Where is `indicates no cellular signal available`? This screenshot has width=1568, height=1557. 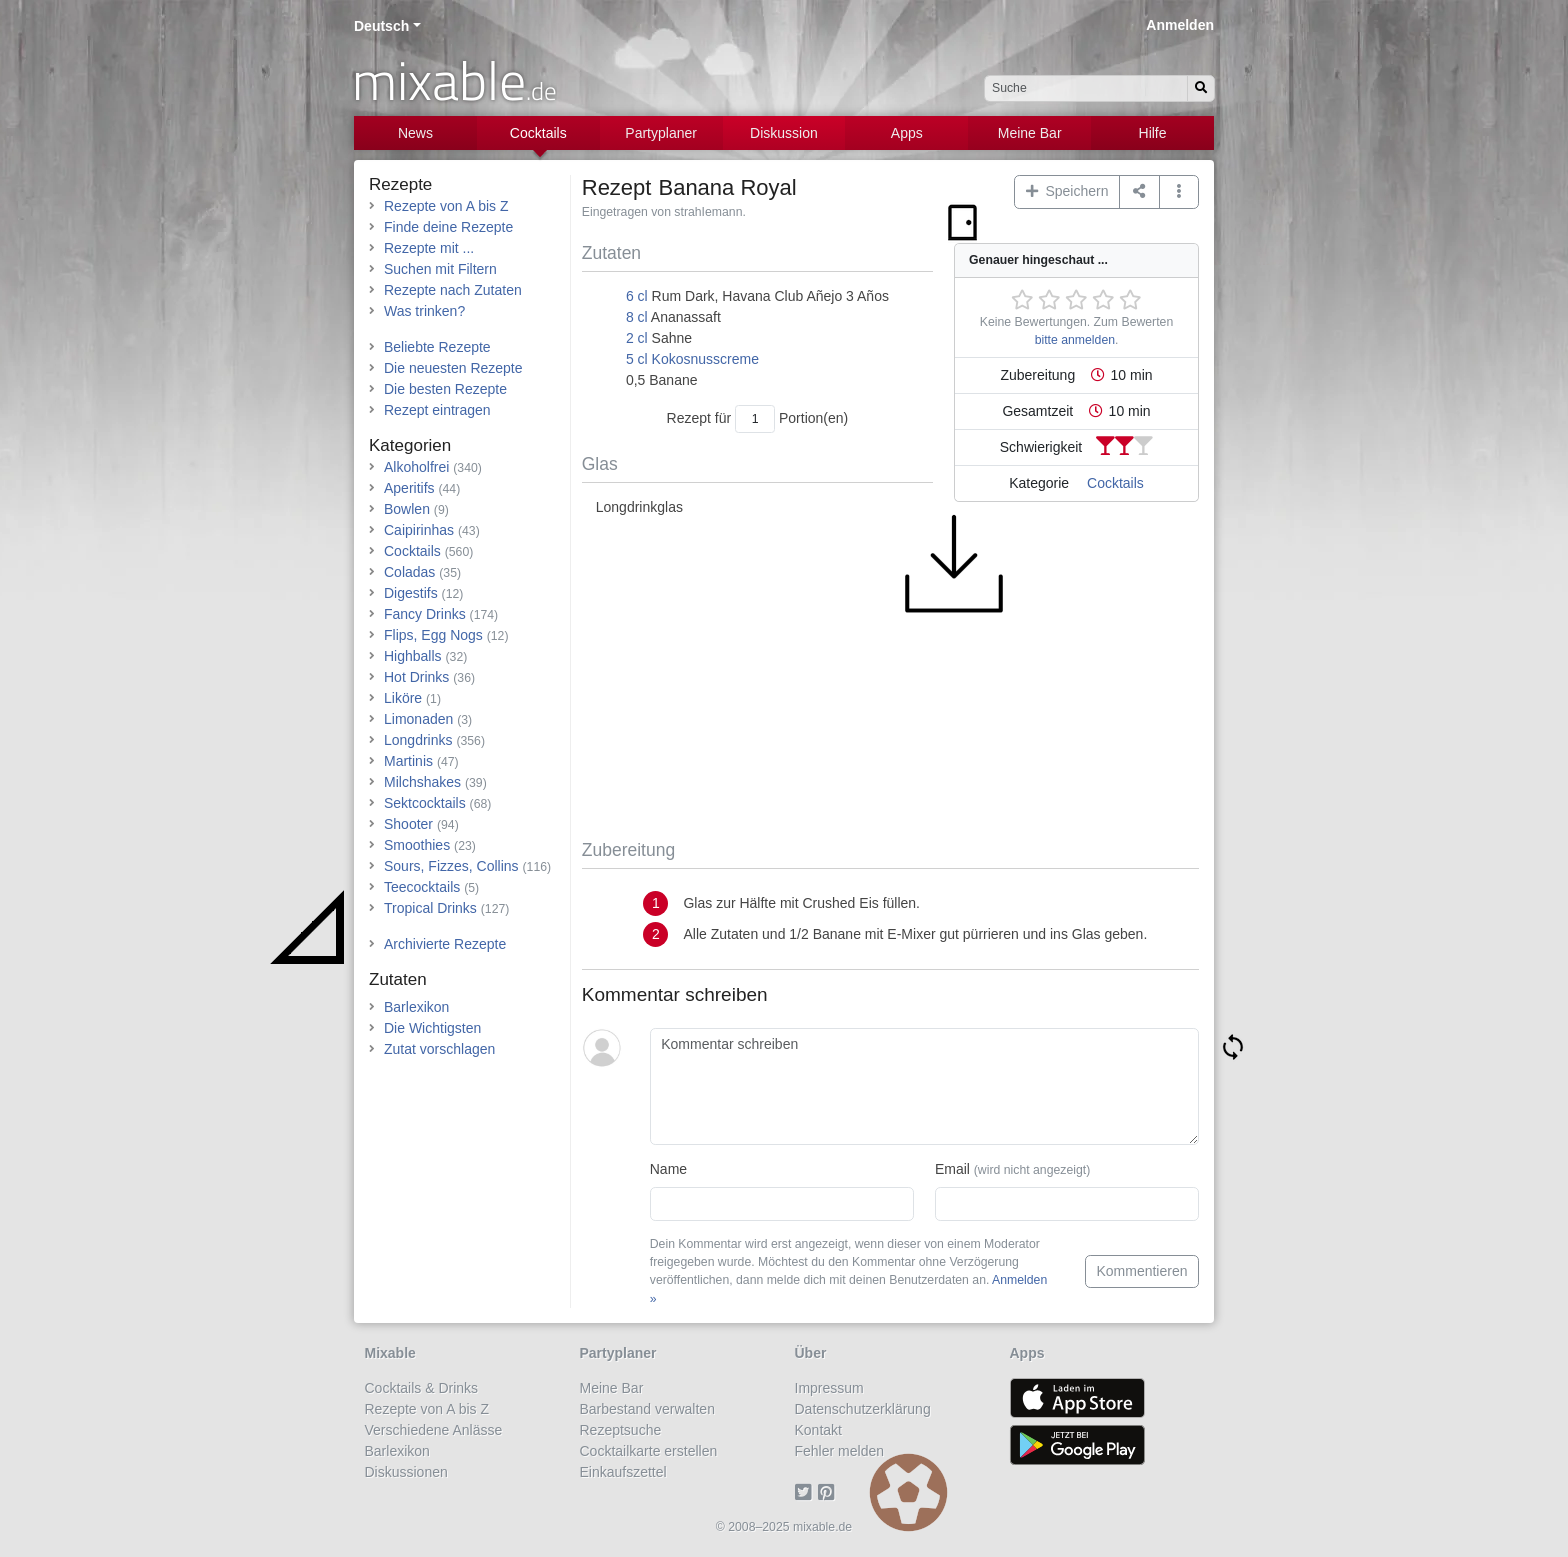 indicates no cellular signal available is located at coordinates (307, 927).